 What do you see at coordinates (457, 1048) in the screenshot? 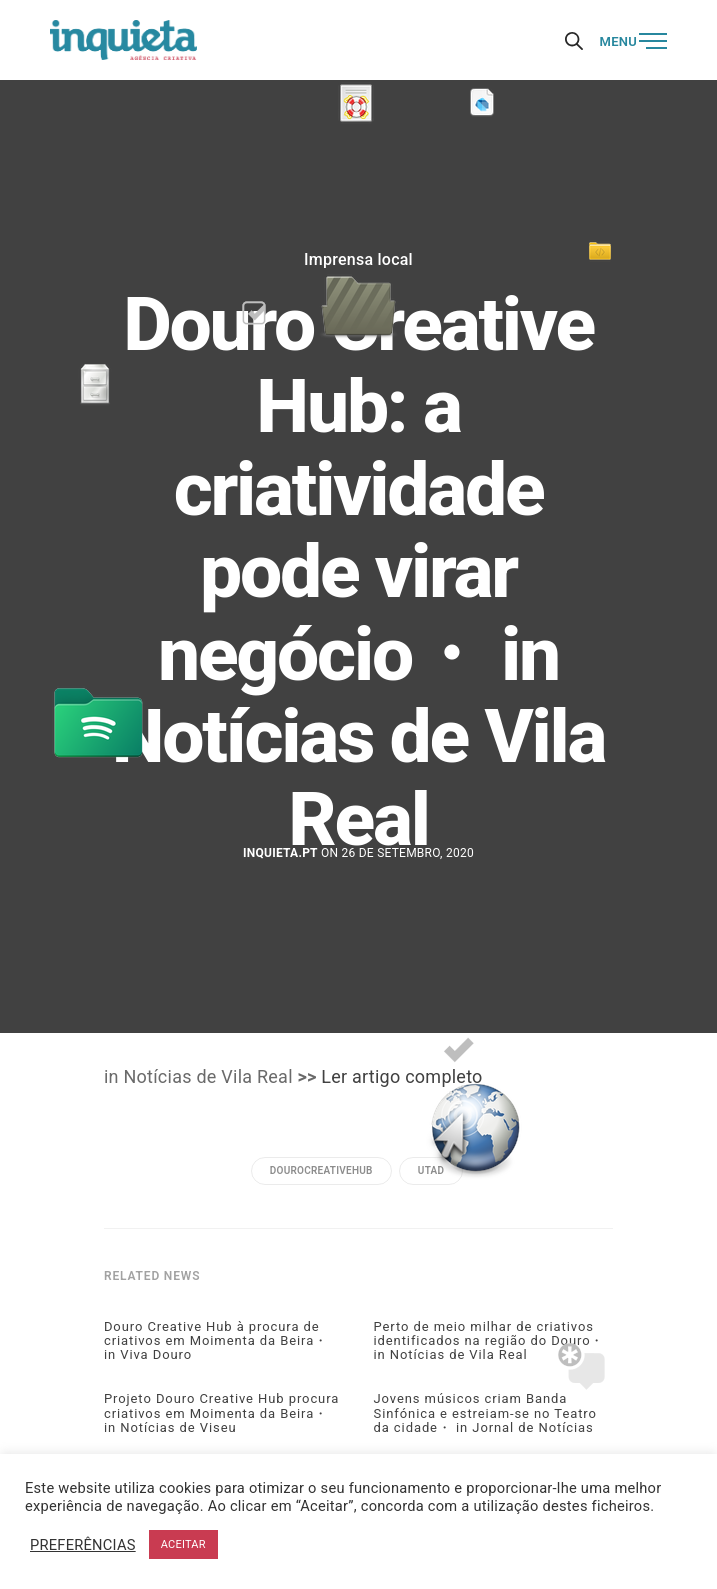
I see `confirm or apply changes` at bounding box center [457, 1048].